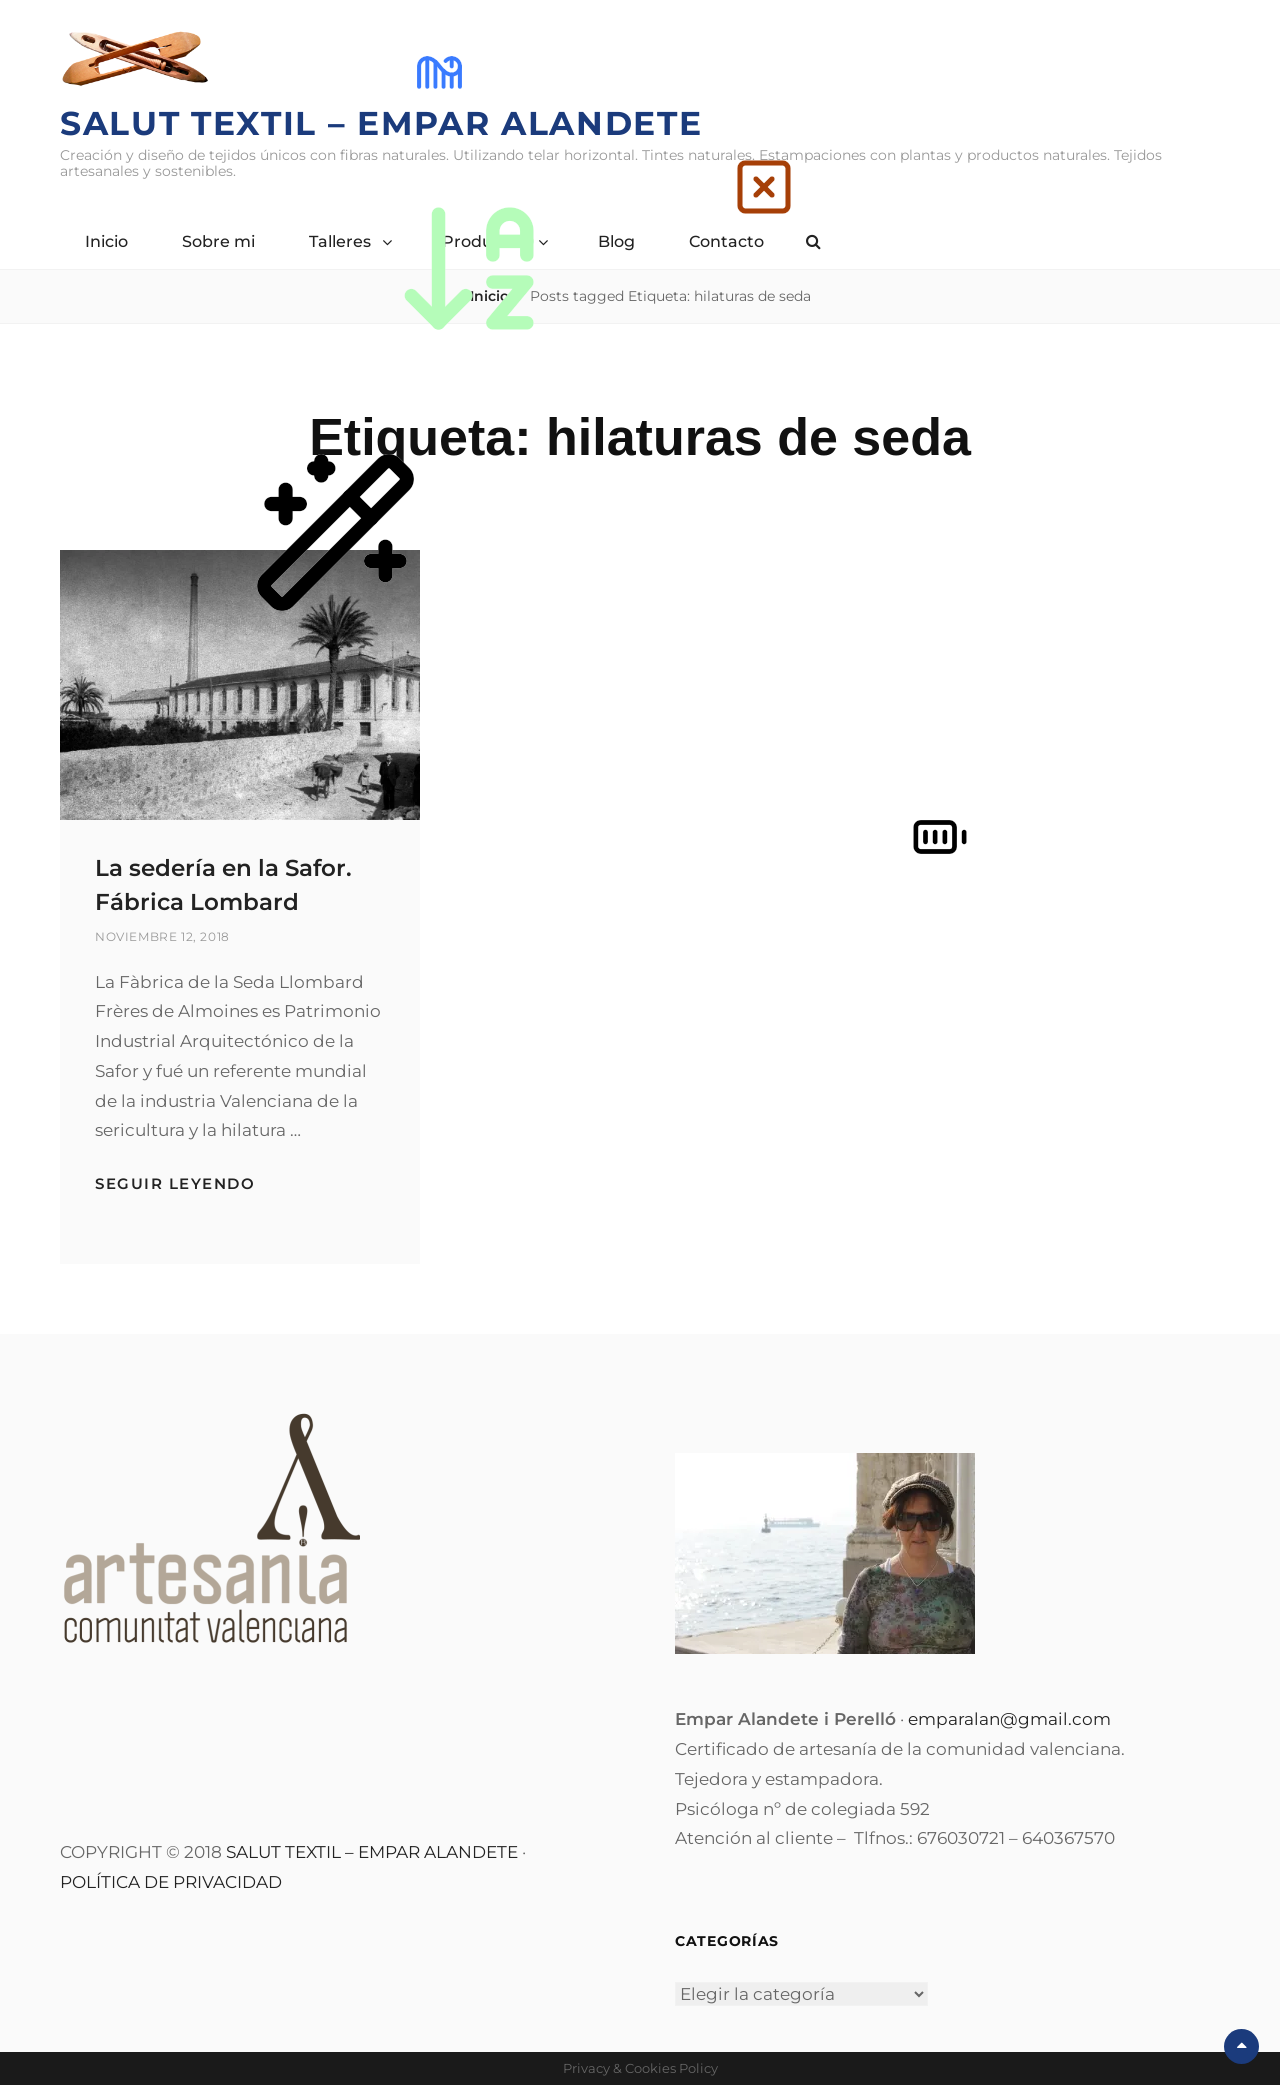 This screenshot has height=2085, width=1280. I want to click on access amusement park or theme park information, so click(439, 72).